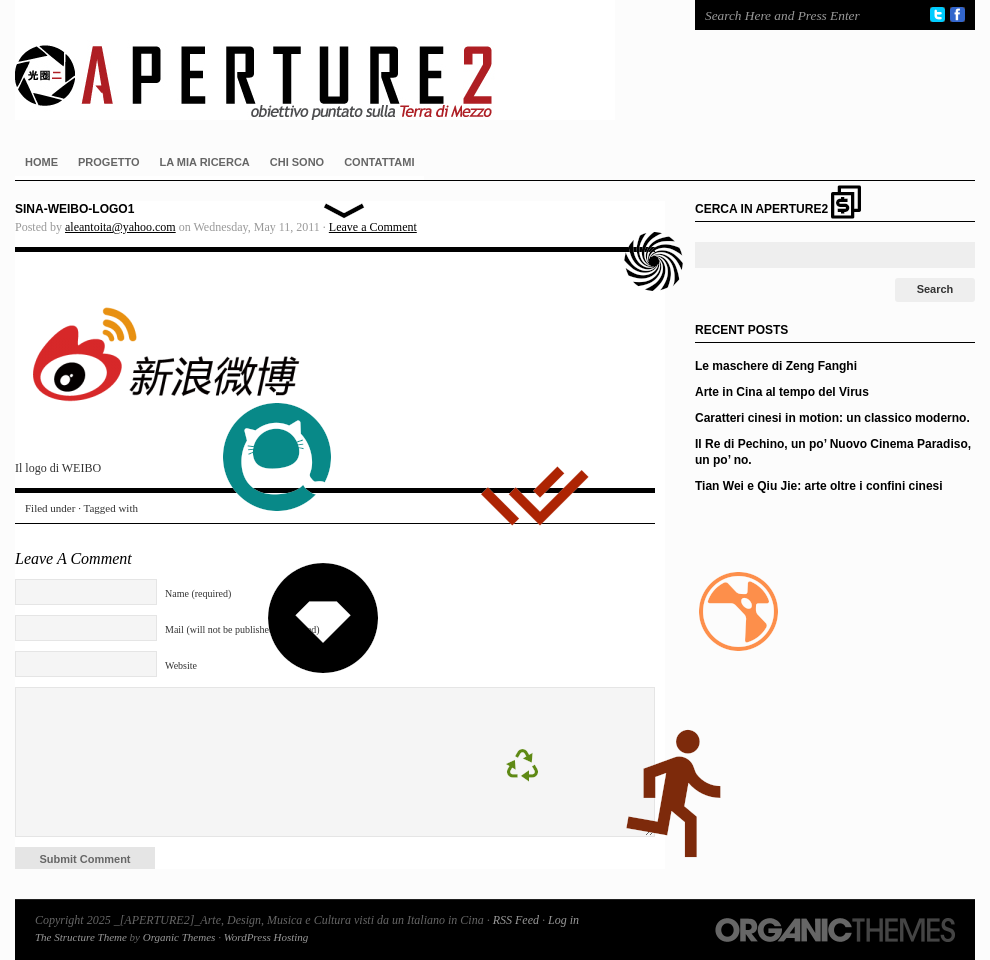 The width and height of the screenshot is (990, 960). Describe the element at coordinates (522, 764) in the screenshot. I see `indicates recyclable or eco-friendly content` at that location.